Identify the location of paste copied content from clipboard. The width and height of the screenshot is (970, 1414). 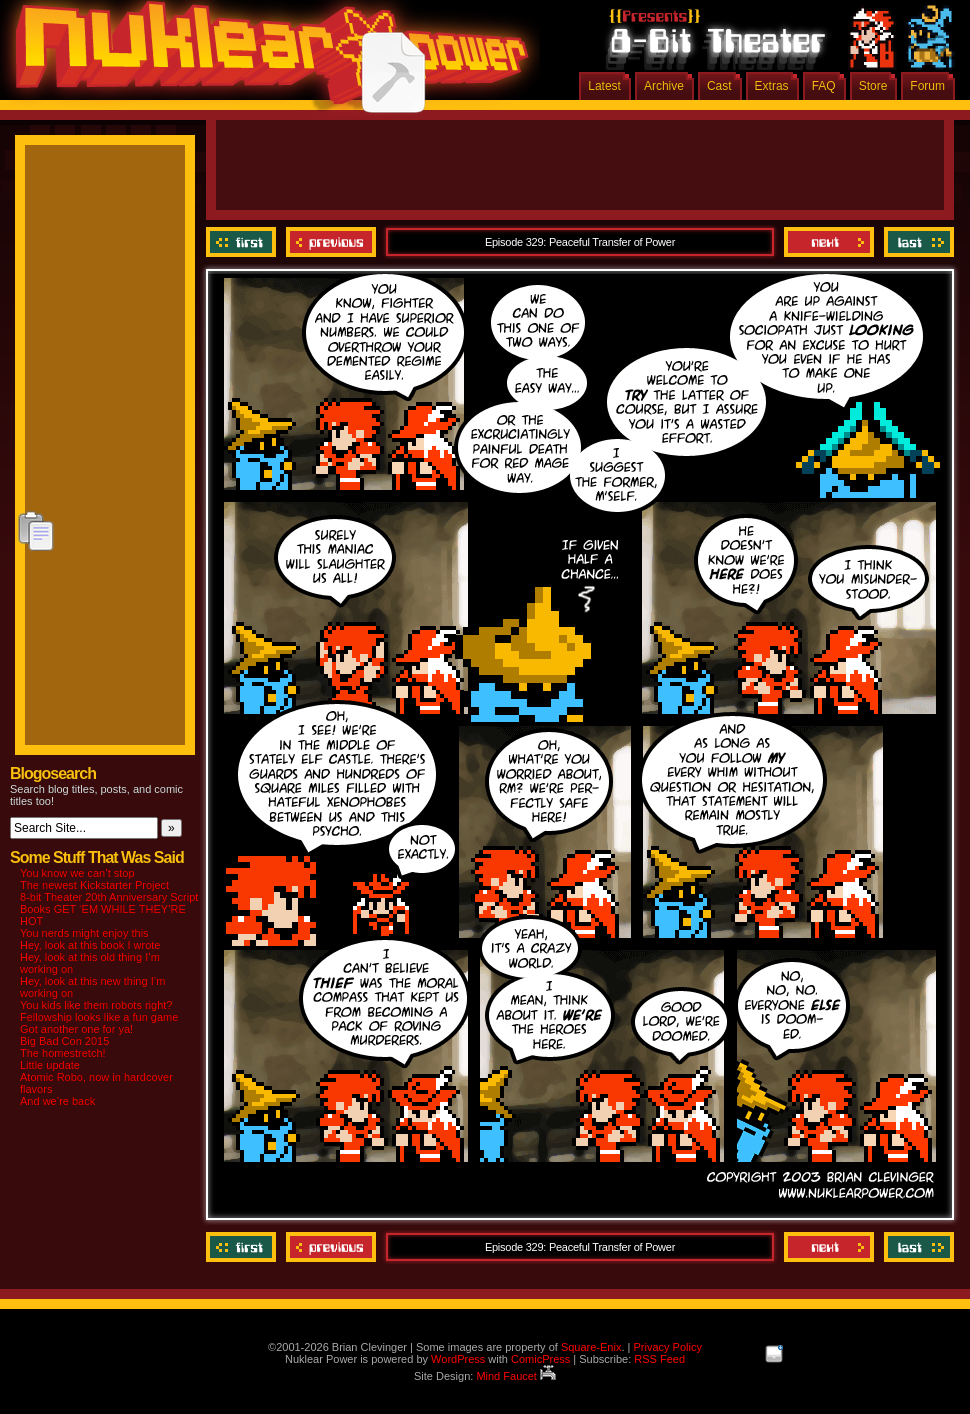
(36, 531).